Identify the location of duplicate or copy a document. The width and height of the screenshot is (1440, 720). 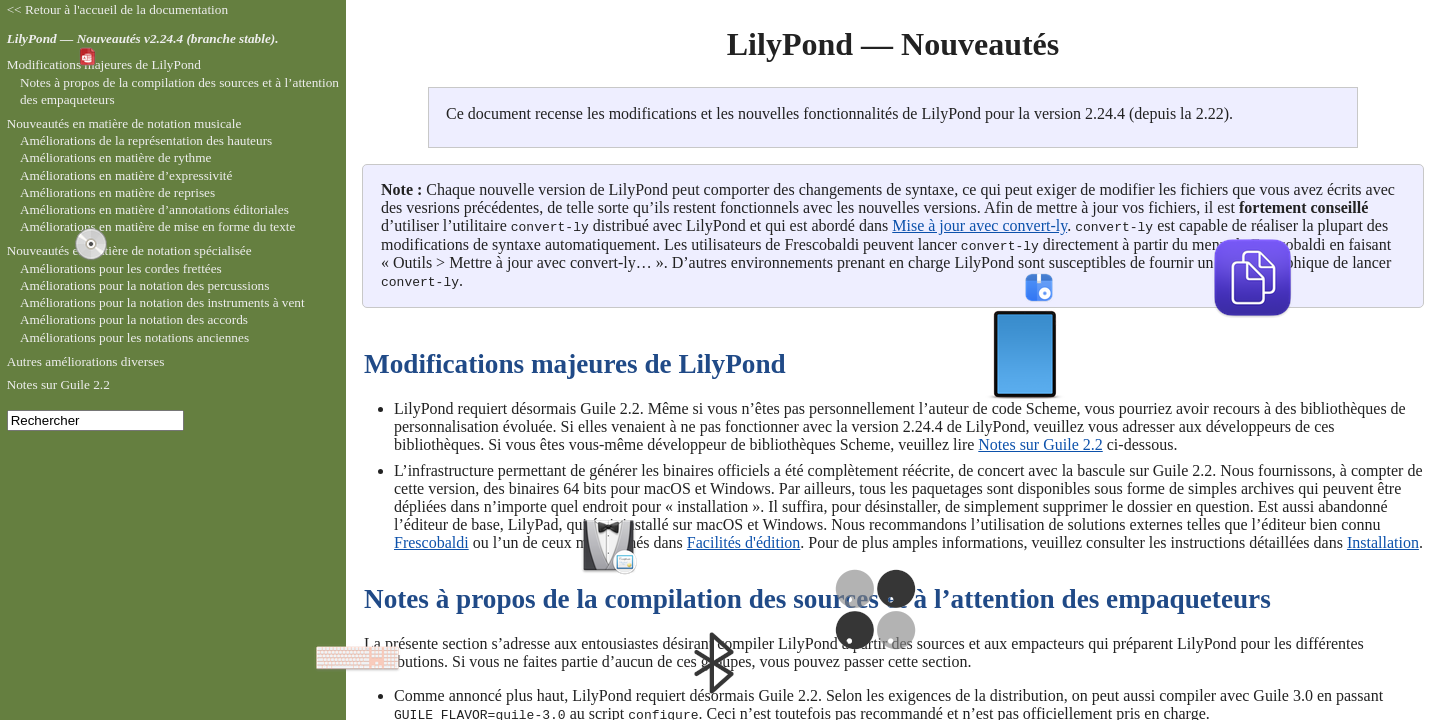
(1252, 277).